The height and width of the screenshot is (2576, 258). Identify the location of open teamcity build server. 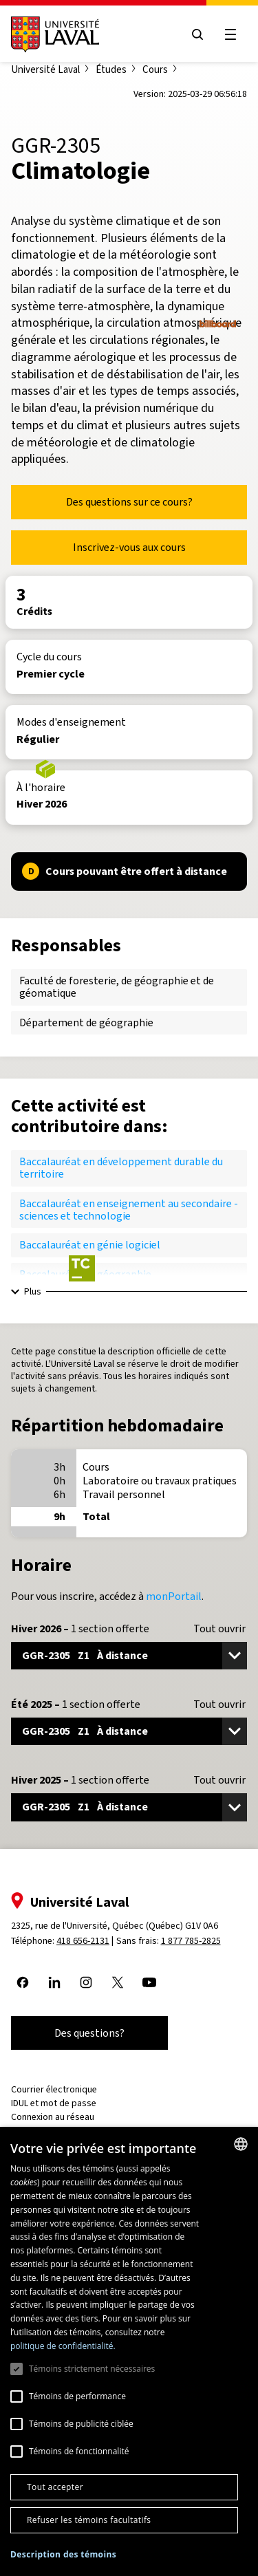
(82, 1268).